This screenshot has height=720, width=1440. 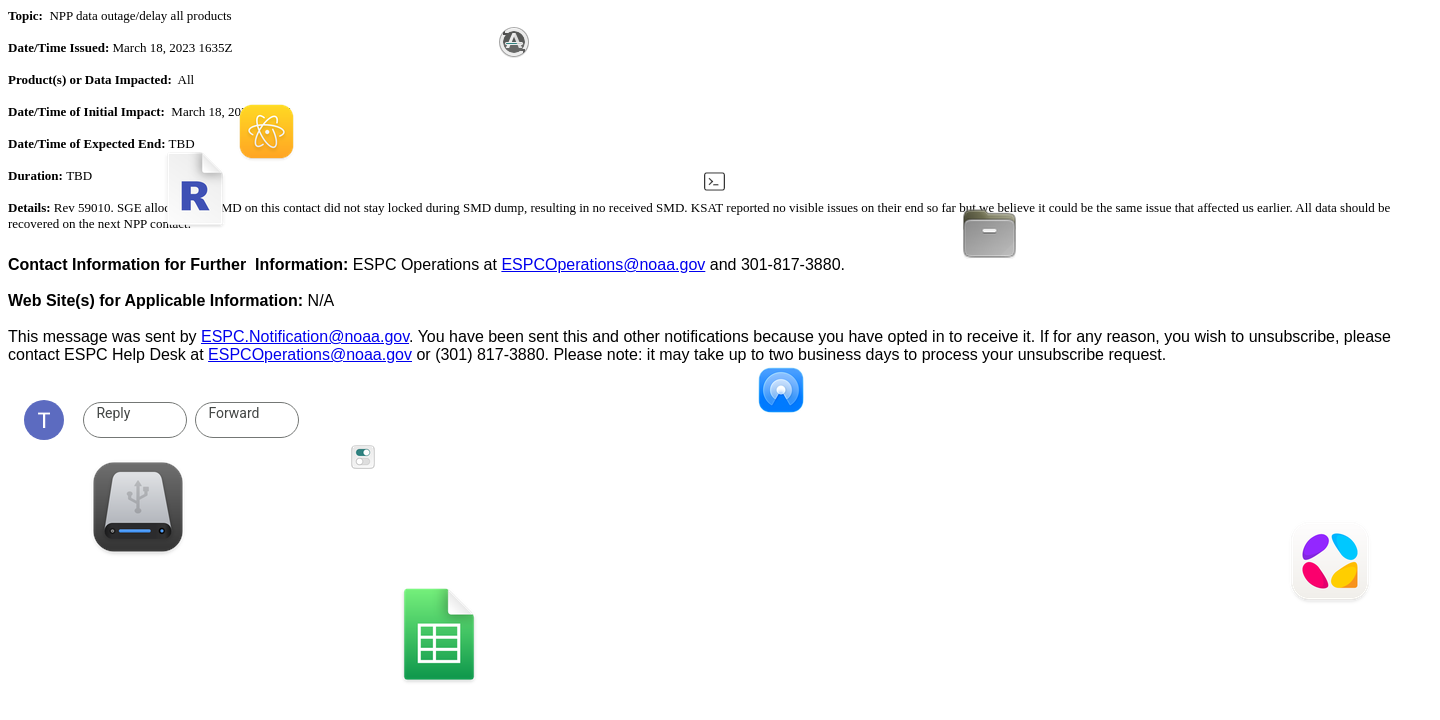 I want to click on open terminal or command line interface, so click(x=714, y=181).